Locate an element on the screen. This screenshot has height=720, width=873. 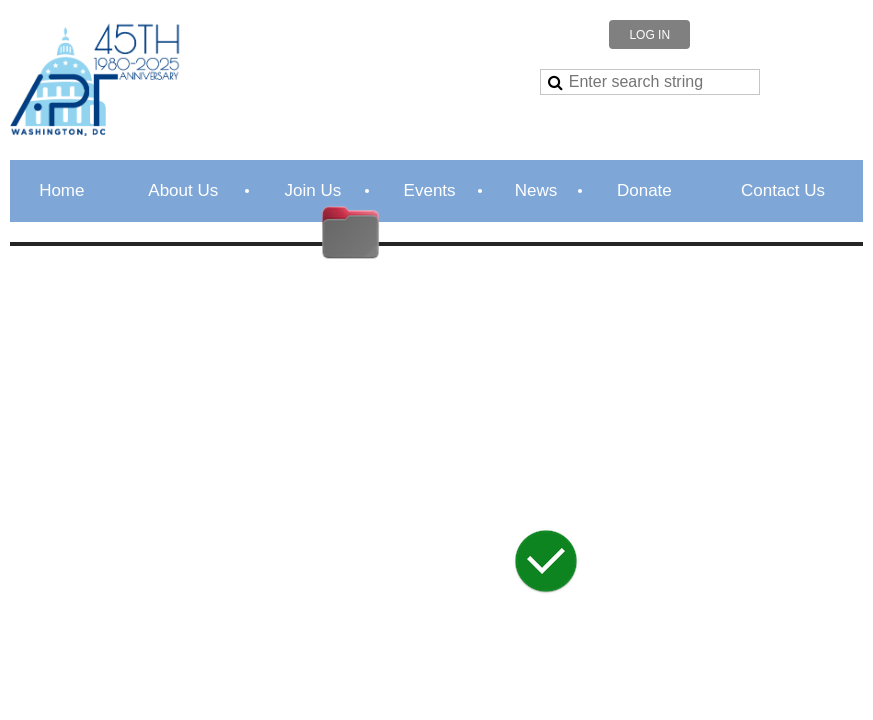
indicates file is fully synced with Insync cloud storage is located at coordinates (546, 561).